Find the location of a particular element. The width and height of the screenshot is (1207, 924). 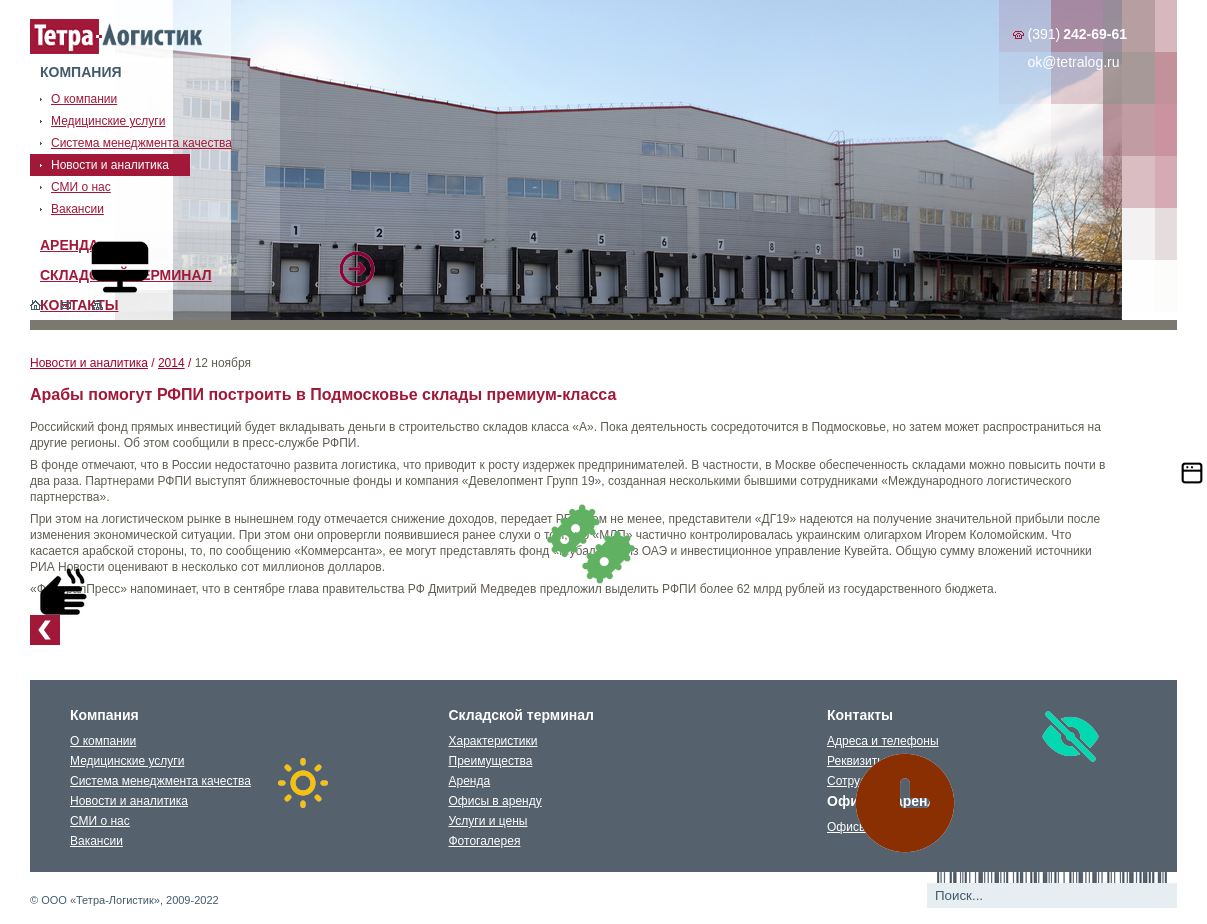

switch to light mode is located at coordinates (303, 783).